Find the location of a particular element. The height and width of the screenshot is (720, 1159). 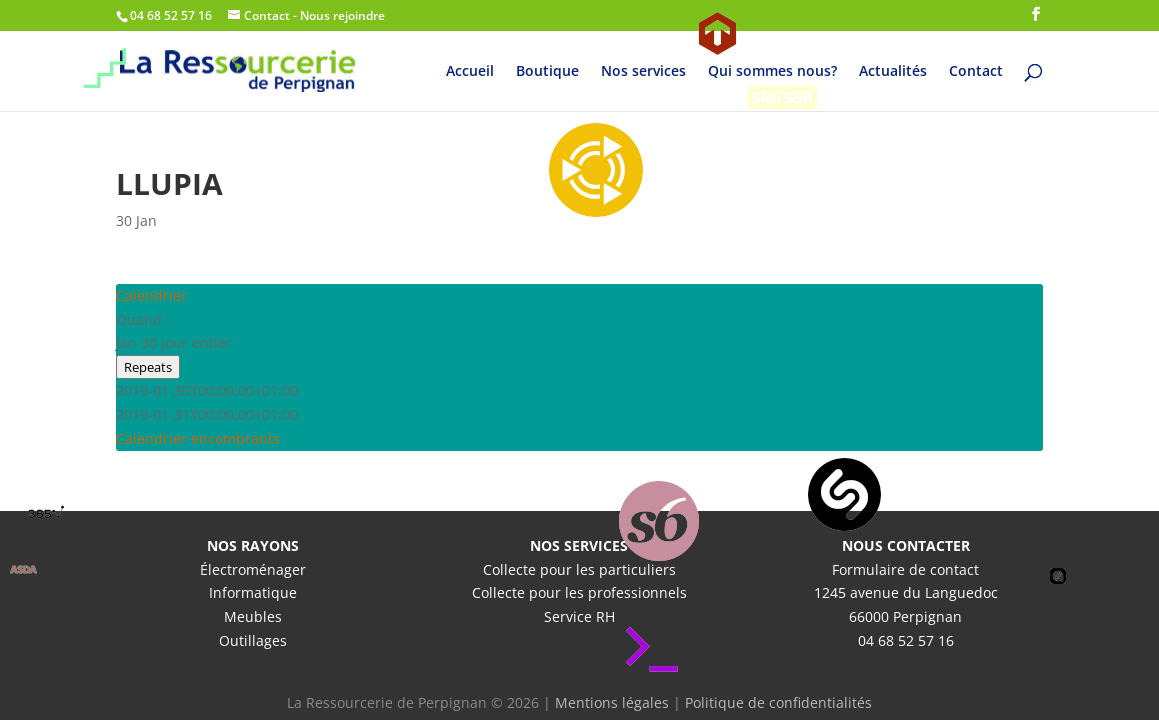

365 data science logo is located at coordinates (46, 512).